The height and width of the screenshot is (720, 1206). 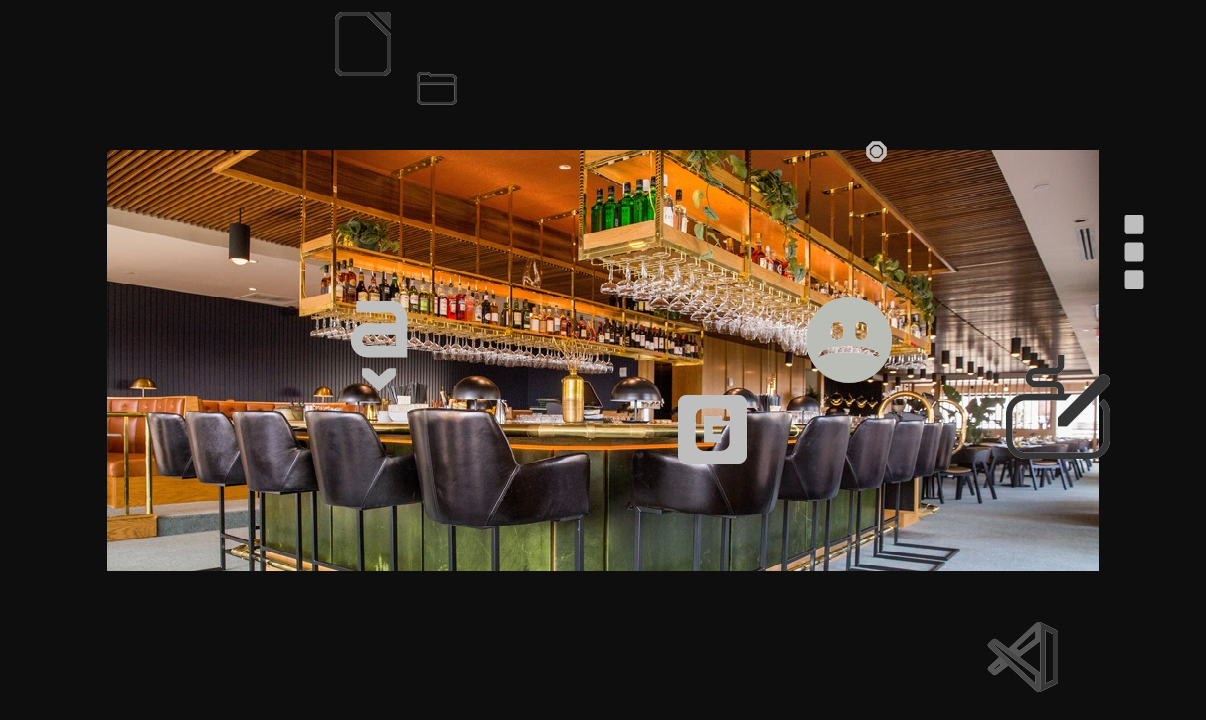 I want to click on stop a running process or task, so click(x=876, y=151).